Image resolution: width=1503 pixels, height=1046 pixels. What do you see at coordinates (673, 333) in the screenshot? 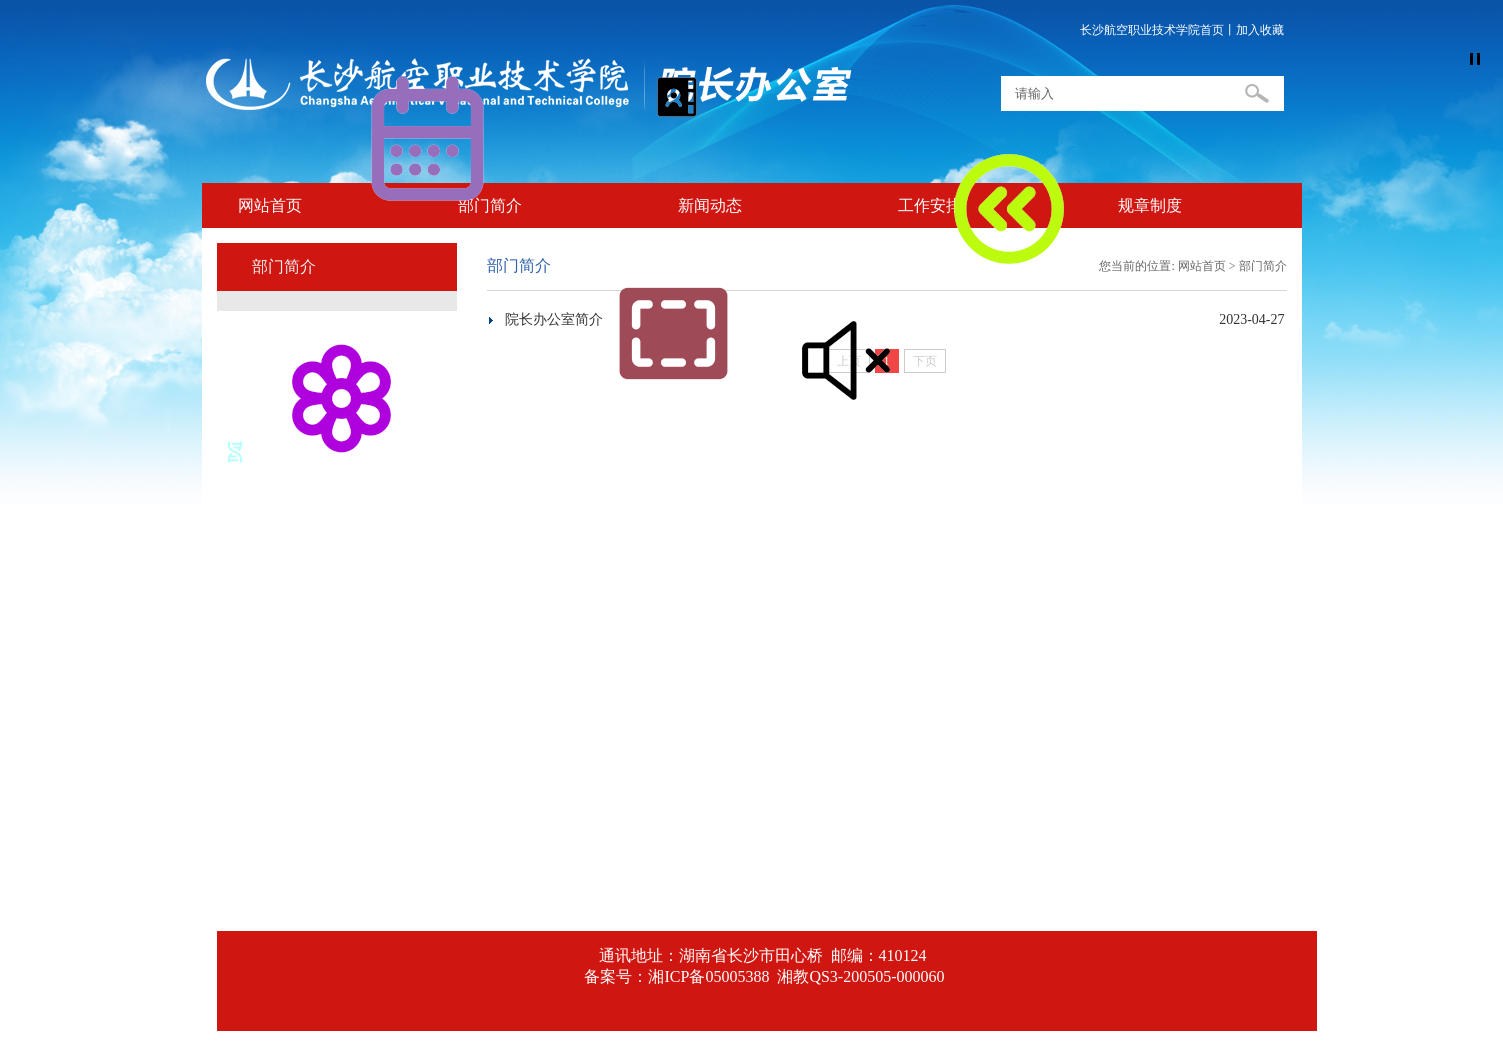
I see `select or define a rectangular area` at bounding box center [673, 333].